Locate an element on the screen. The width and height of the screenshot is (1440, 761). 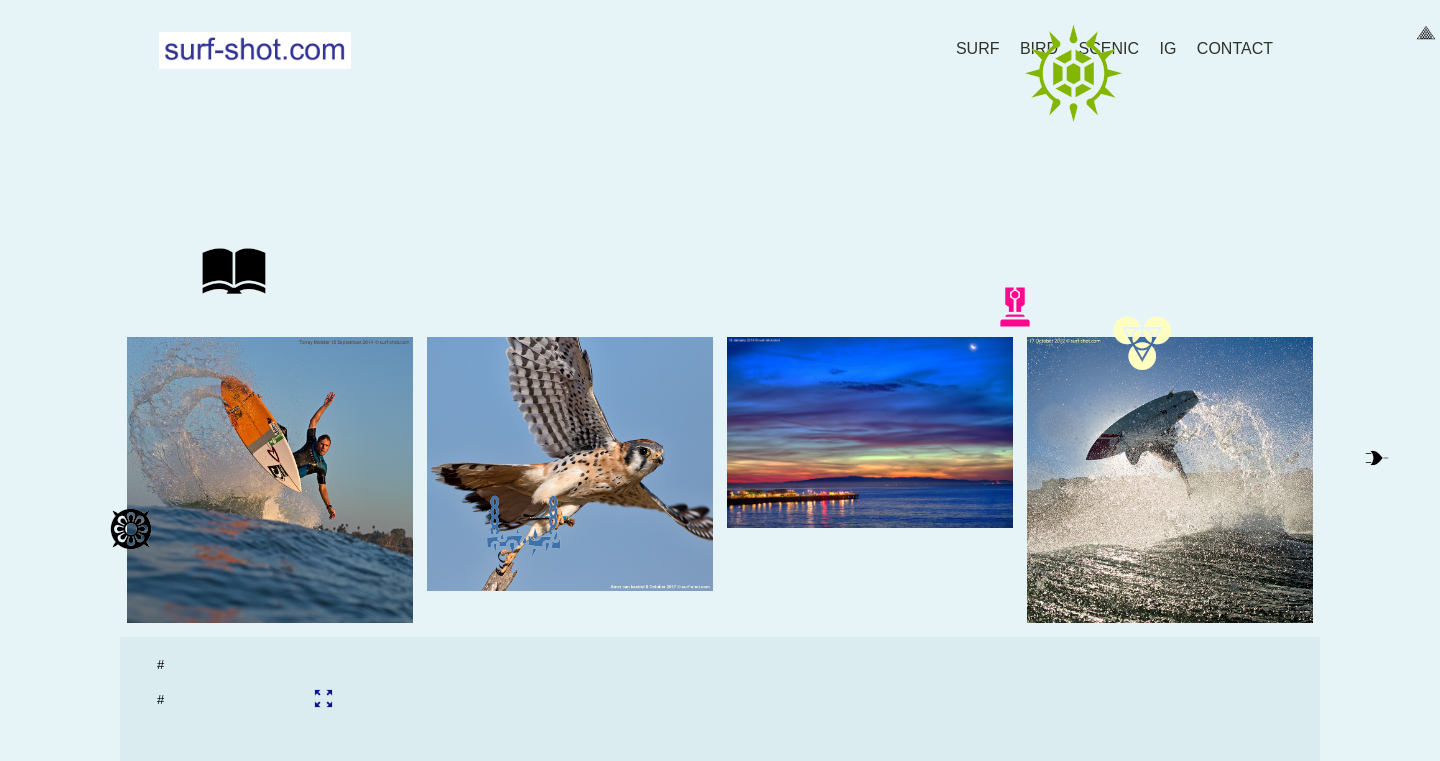
indicates a trinity or three-way connection system is located at coordinates (1142, 343).